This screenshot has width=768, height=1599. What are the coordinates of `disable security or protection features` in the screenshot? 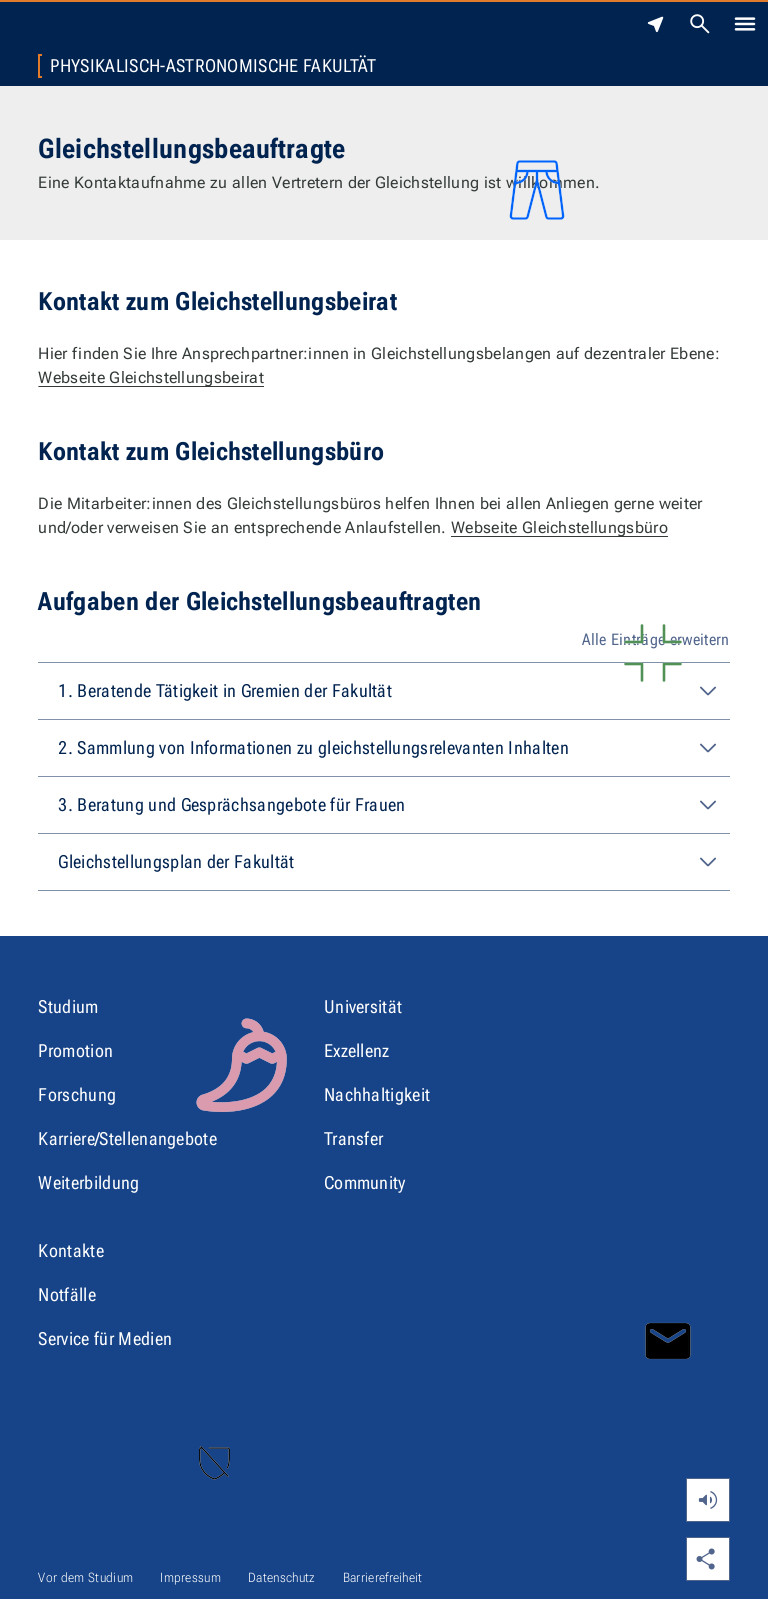 It's located at (214, 1461).